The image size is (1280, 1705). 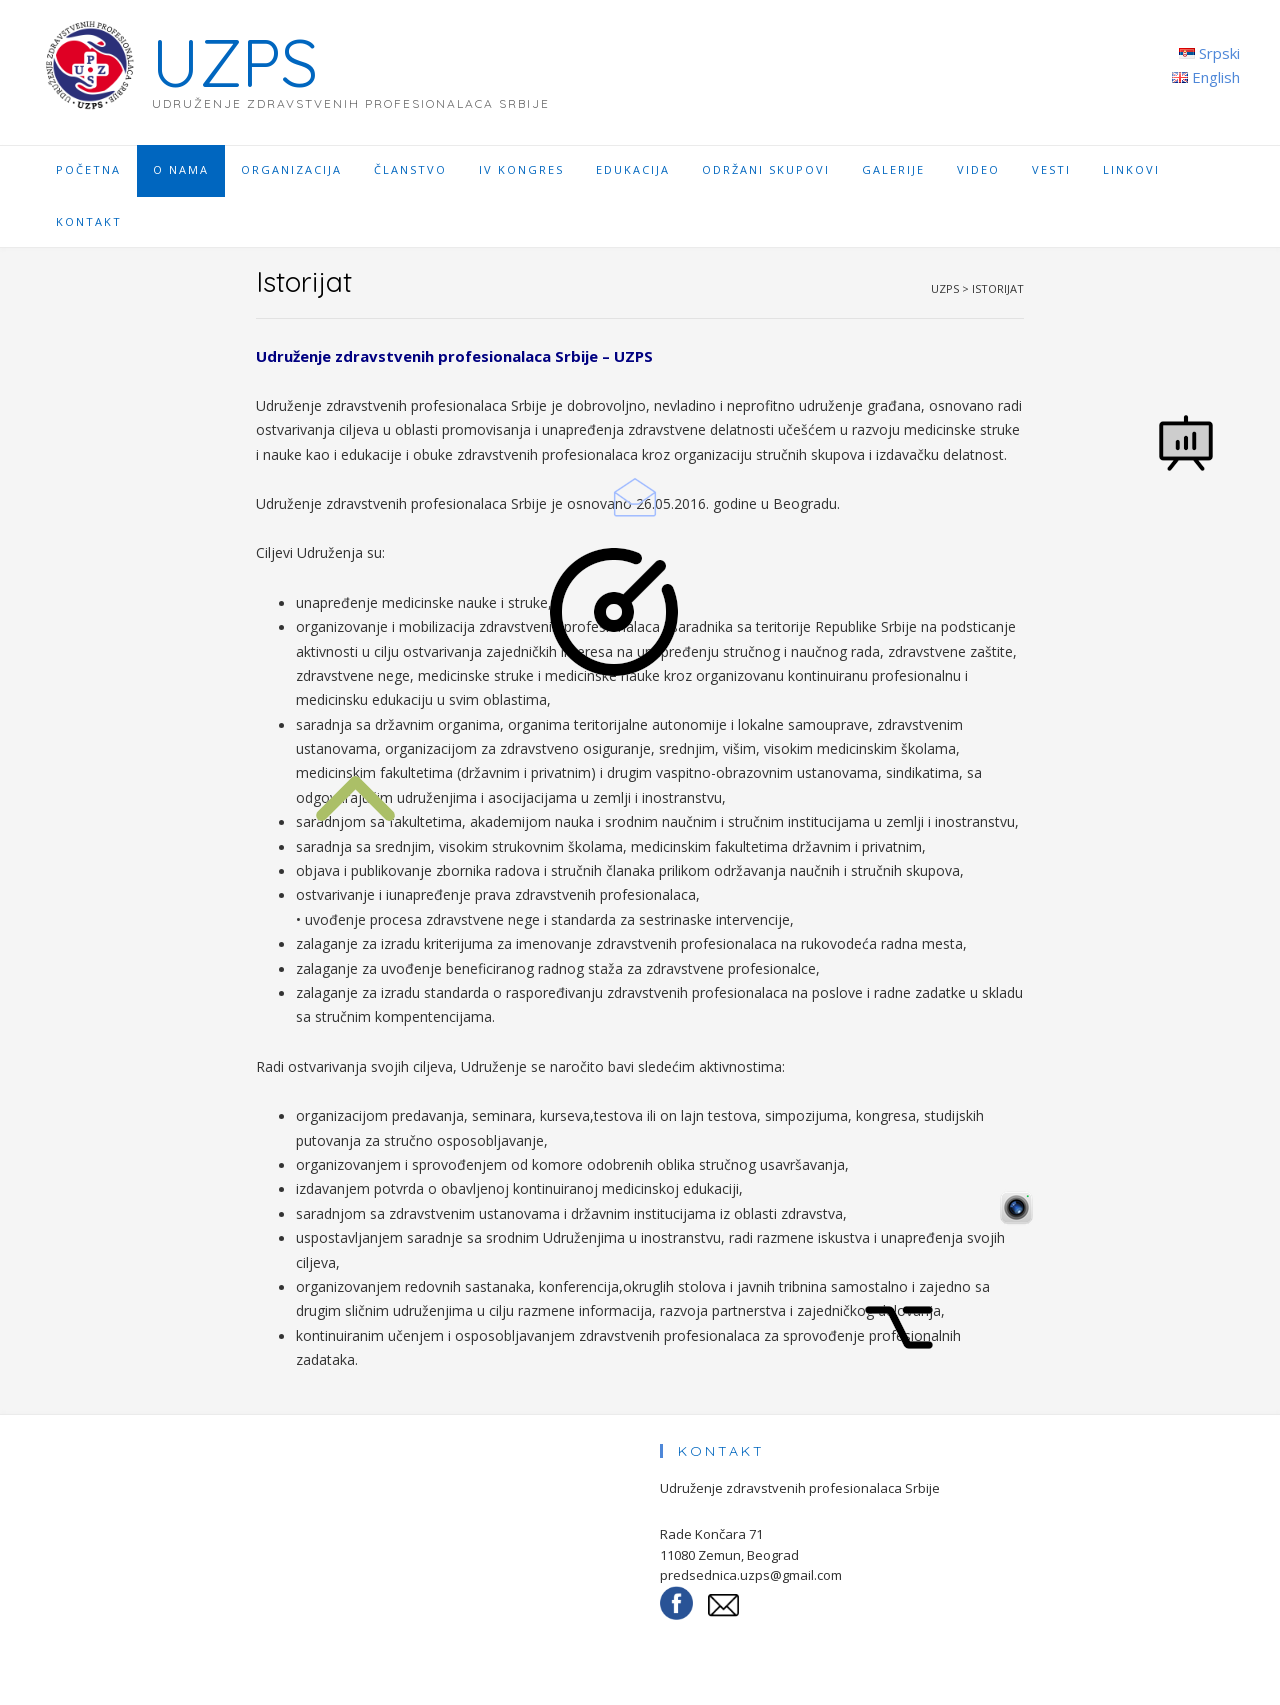 I want to click on collapse an expanded section, so click(x=355, y=798).